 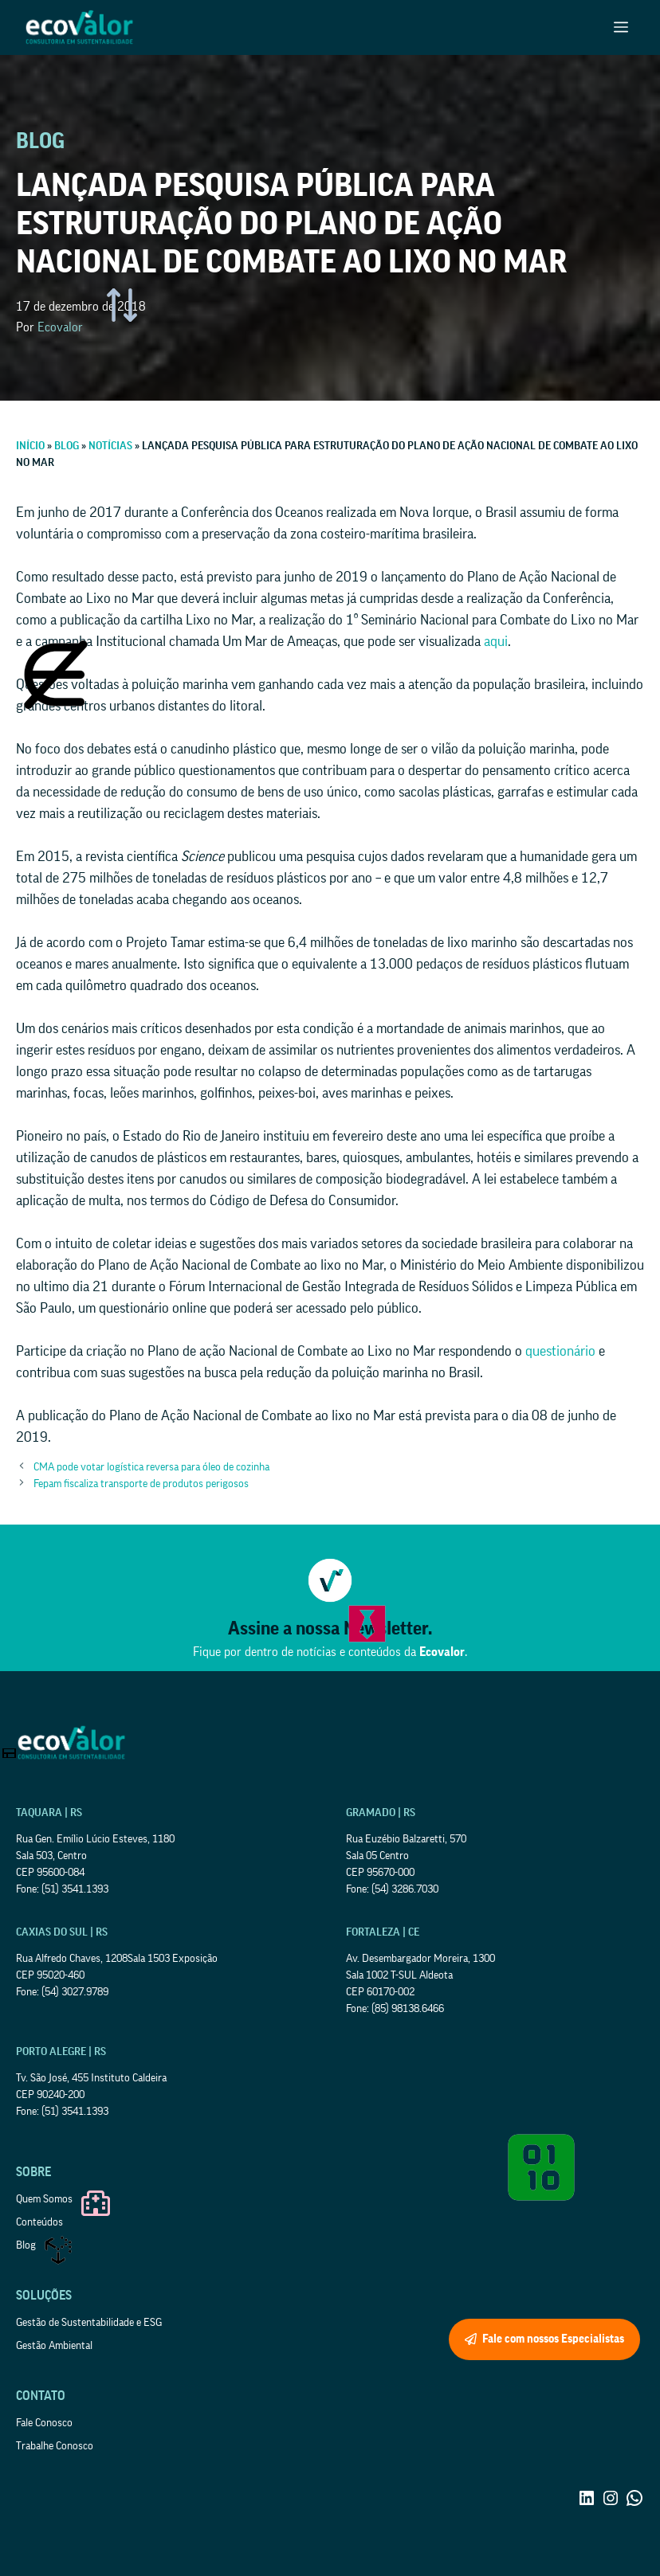 What do you see at coordinates (9, 1753) in the screenshot?
I see `switch to compact view layout` at bounding box center [9, 1753].